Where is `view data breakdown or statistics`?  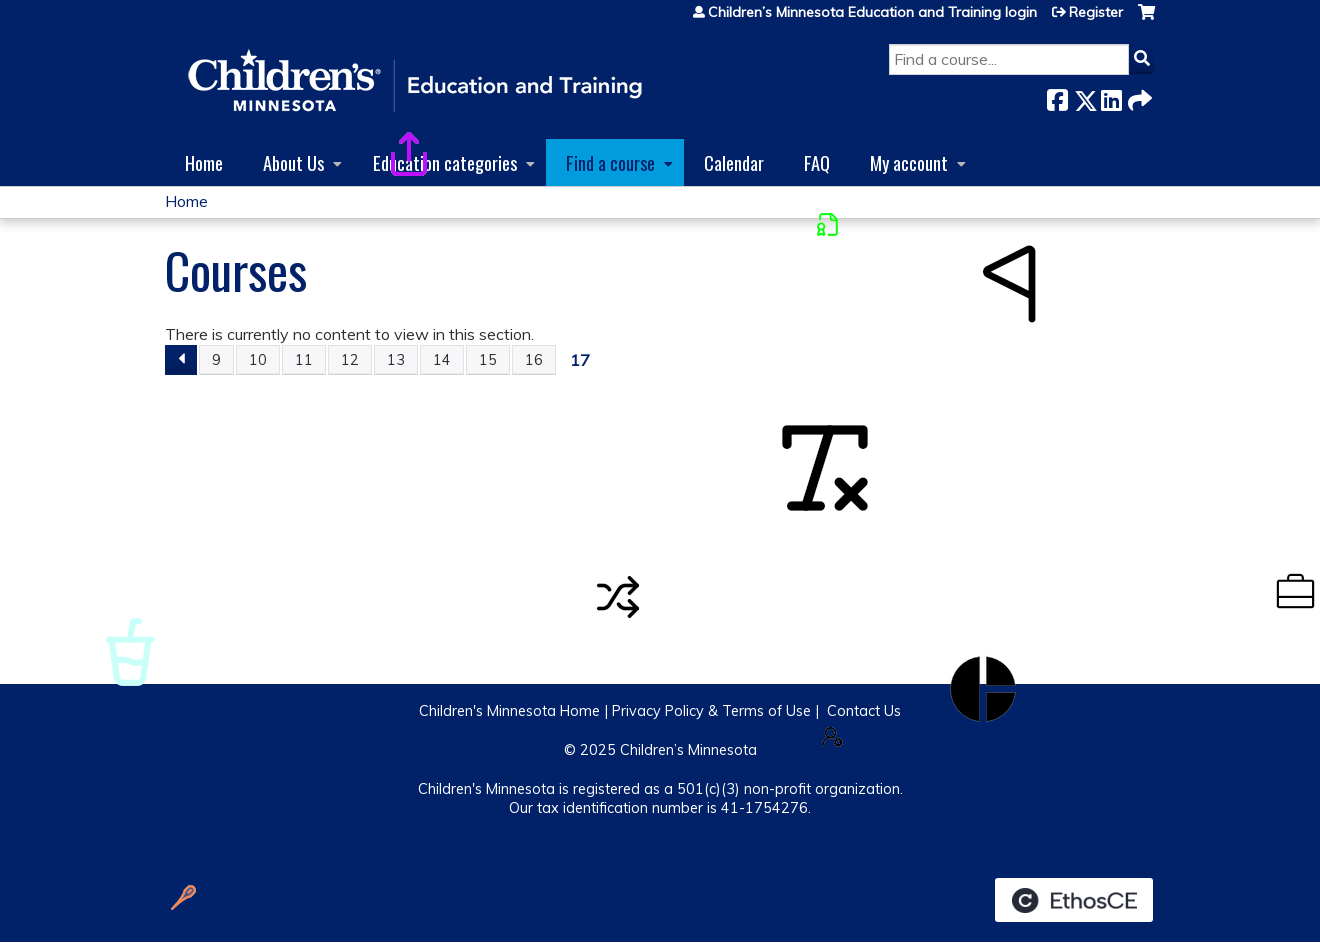
view data breakdown or statistics is located at coordinates (983, 689).